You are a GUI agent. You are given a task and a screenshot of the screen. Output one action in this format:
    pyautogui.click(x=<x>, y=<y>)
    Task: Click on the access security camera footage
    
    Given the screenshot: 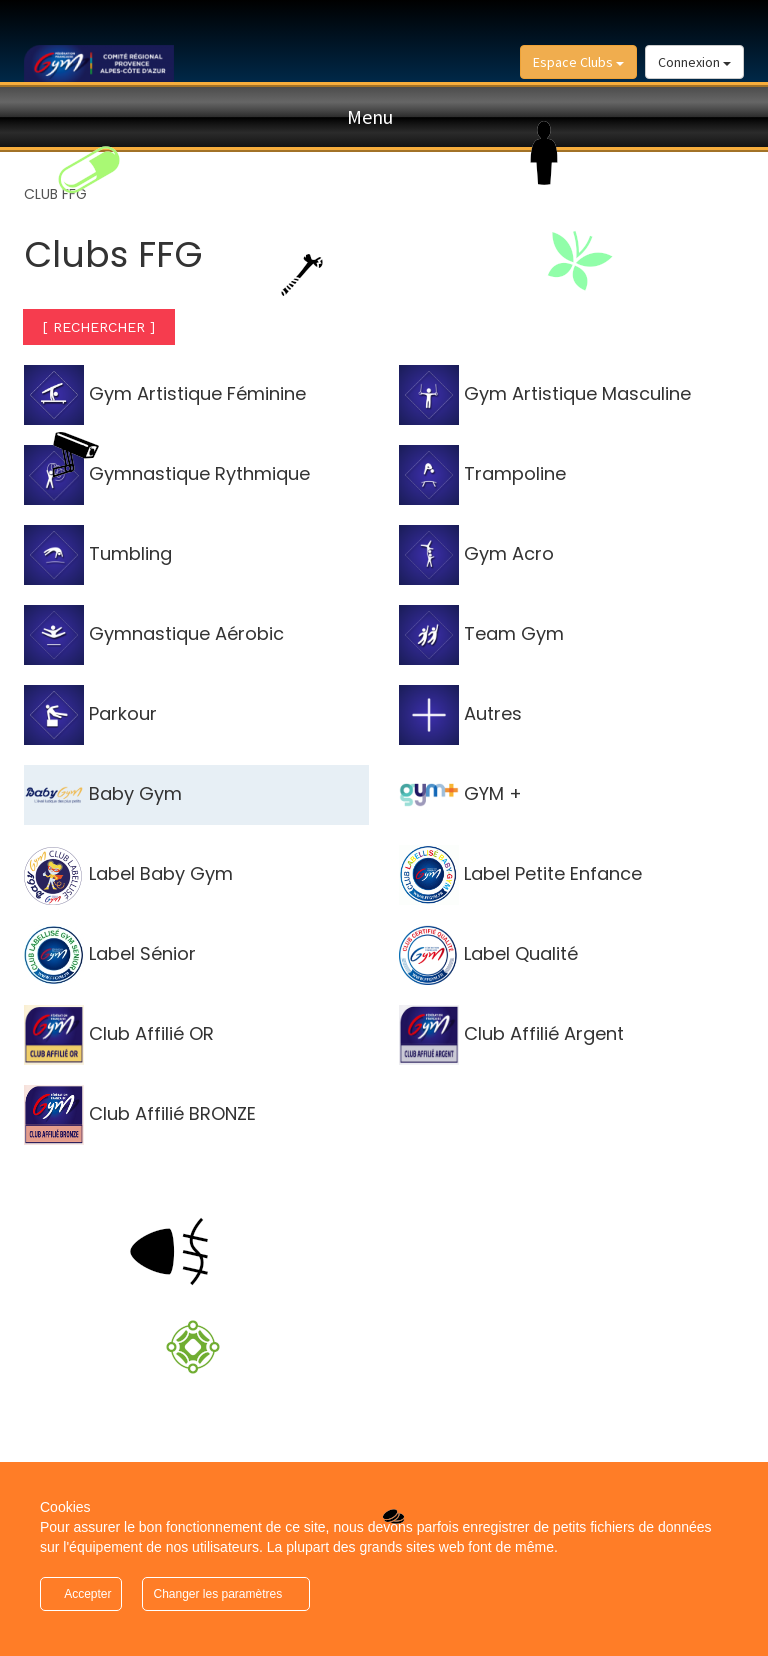 What is the action you would take?
    pyautogui.click(x=75, y=454)
    